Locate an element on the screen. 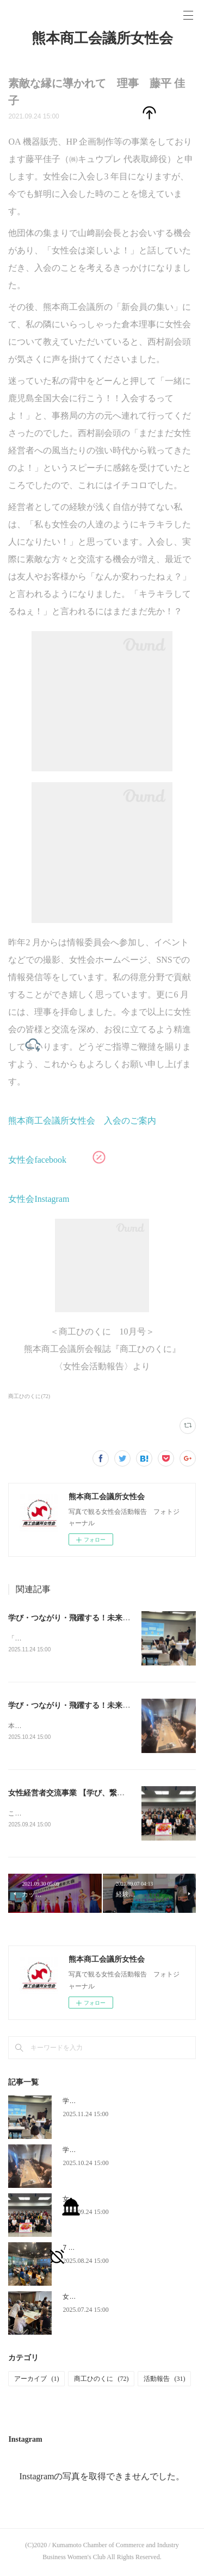  view government or civic services is located at coordinates (71, 2206).